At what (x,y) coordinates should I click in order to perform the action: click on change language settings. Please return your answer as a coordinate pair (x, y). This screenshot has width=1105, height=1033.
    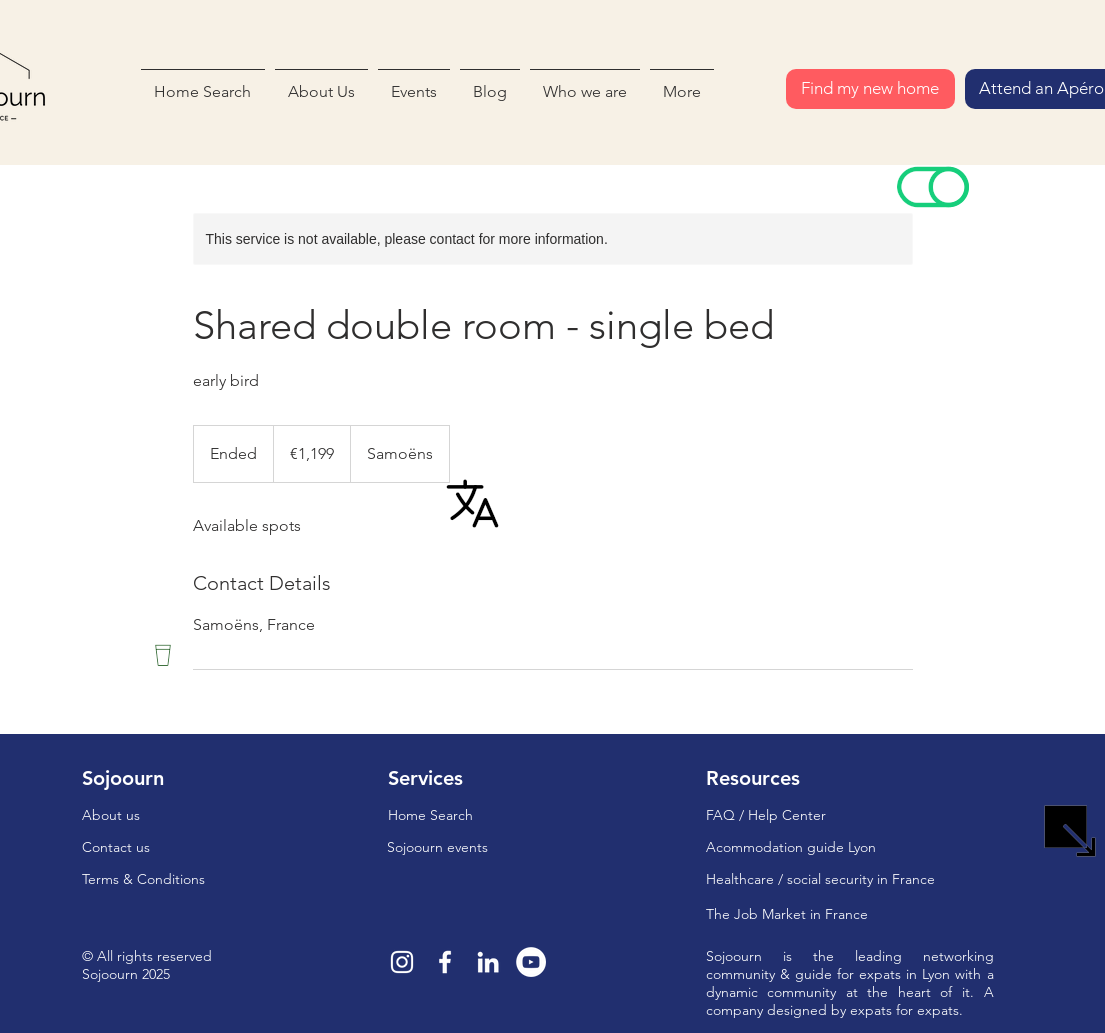
    Looking at the image, I should click on (472, 503).